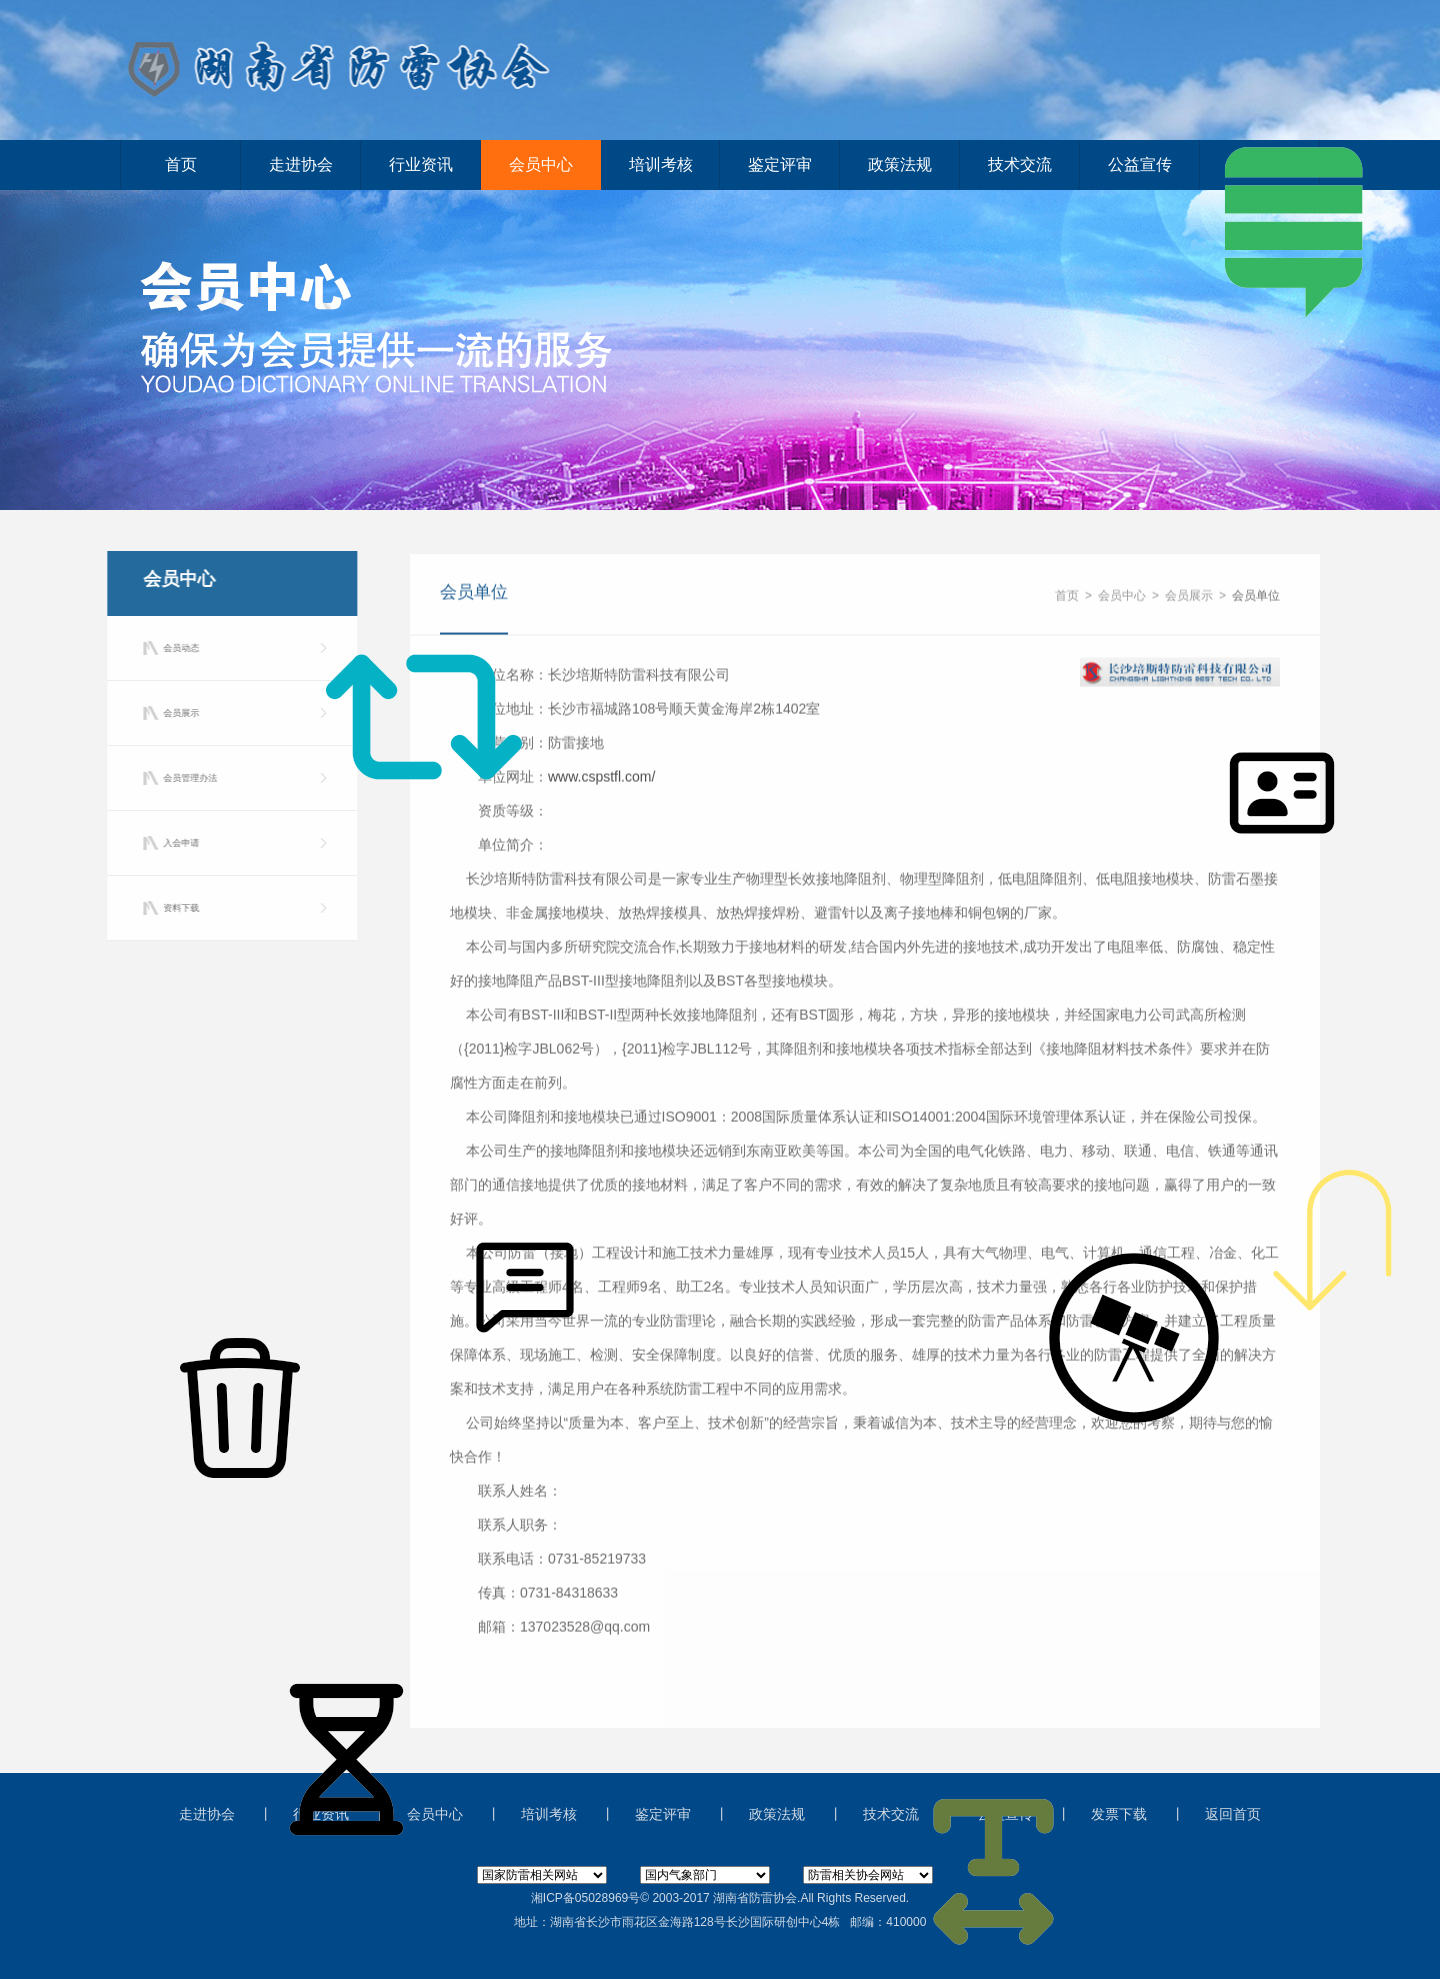 The height and width of the screenshot is (1979, 1440). What do you see at coordinates (424, 717) in the screenshot?
I see `enable repeat or loop playback` at bounding box center [424, 717].